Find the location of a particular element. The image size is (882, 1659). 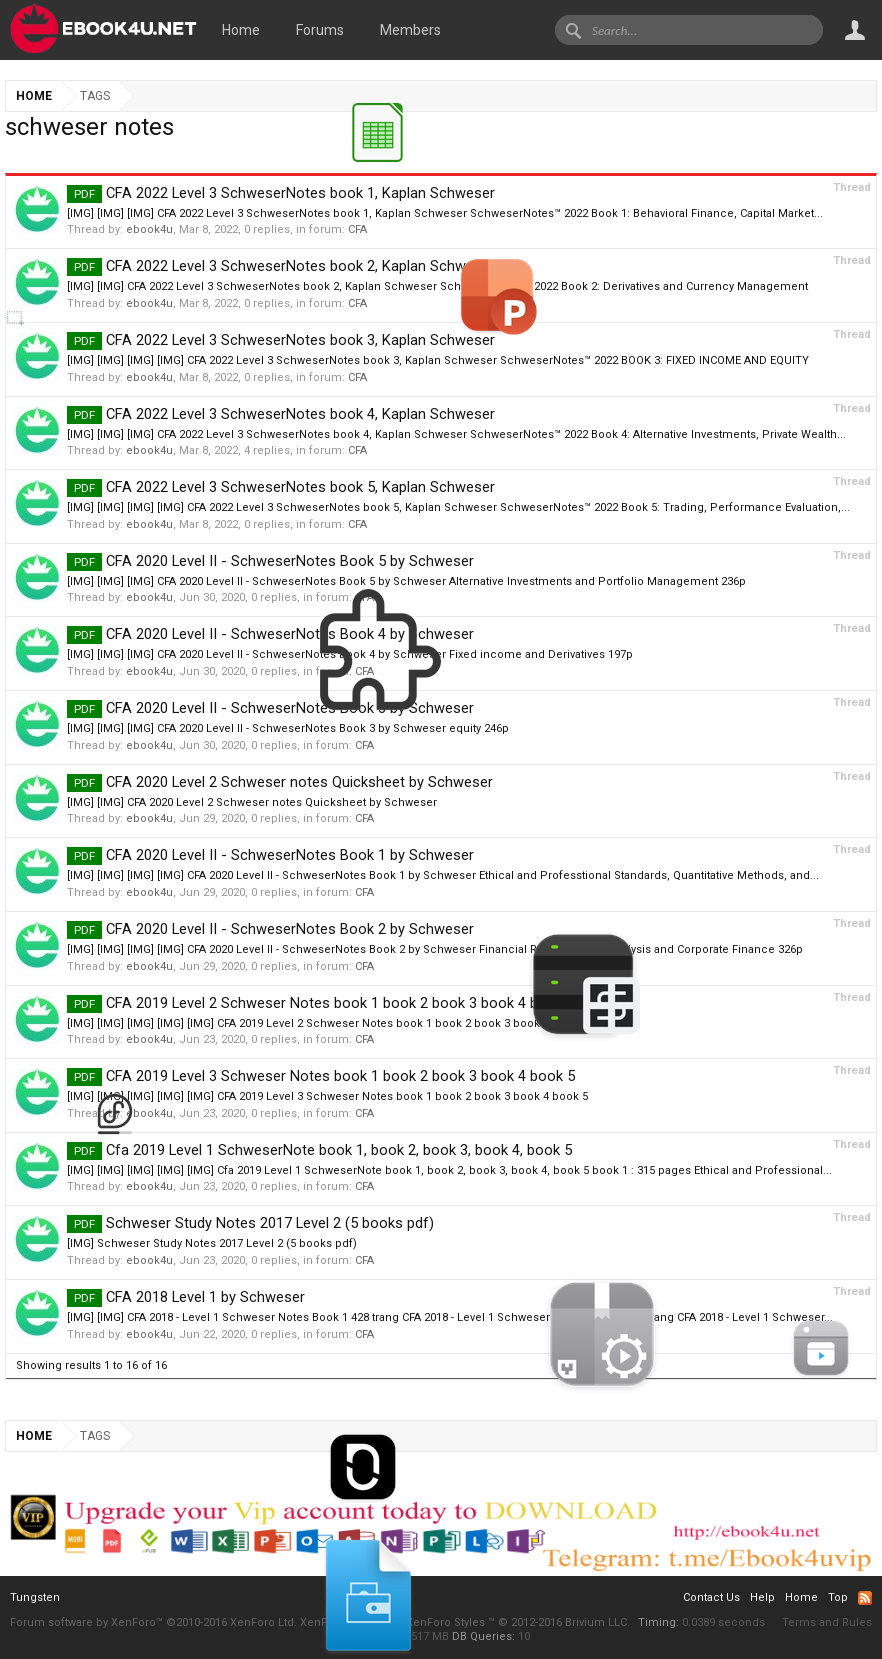

open a LibreOffice Calc spreadsheet file is located at coordinates (377, 132).